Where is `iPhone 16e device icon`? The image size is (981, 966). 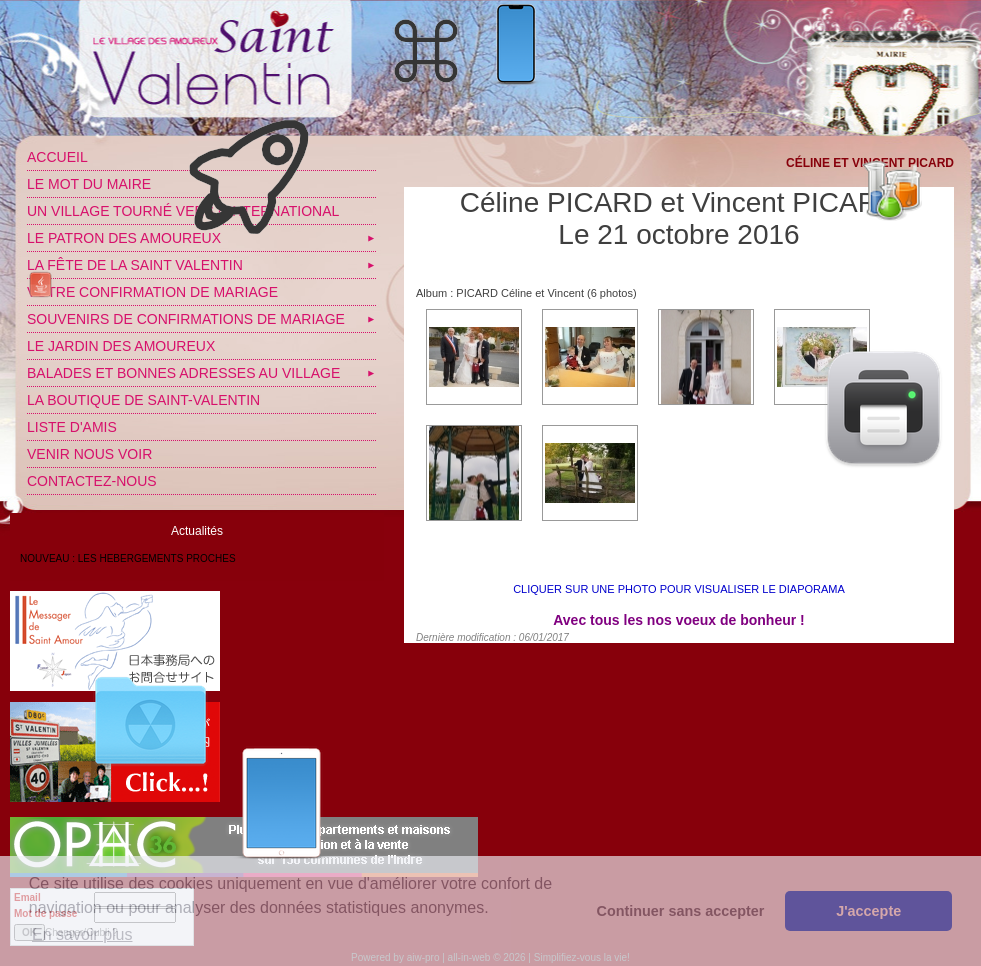
iPhone 16e device icon is located at coordinates (516, 45).